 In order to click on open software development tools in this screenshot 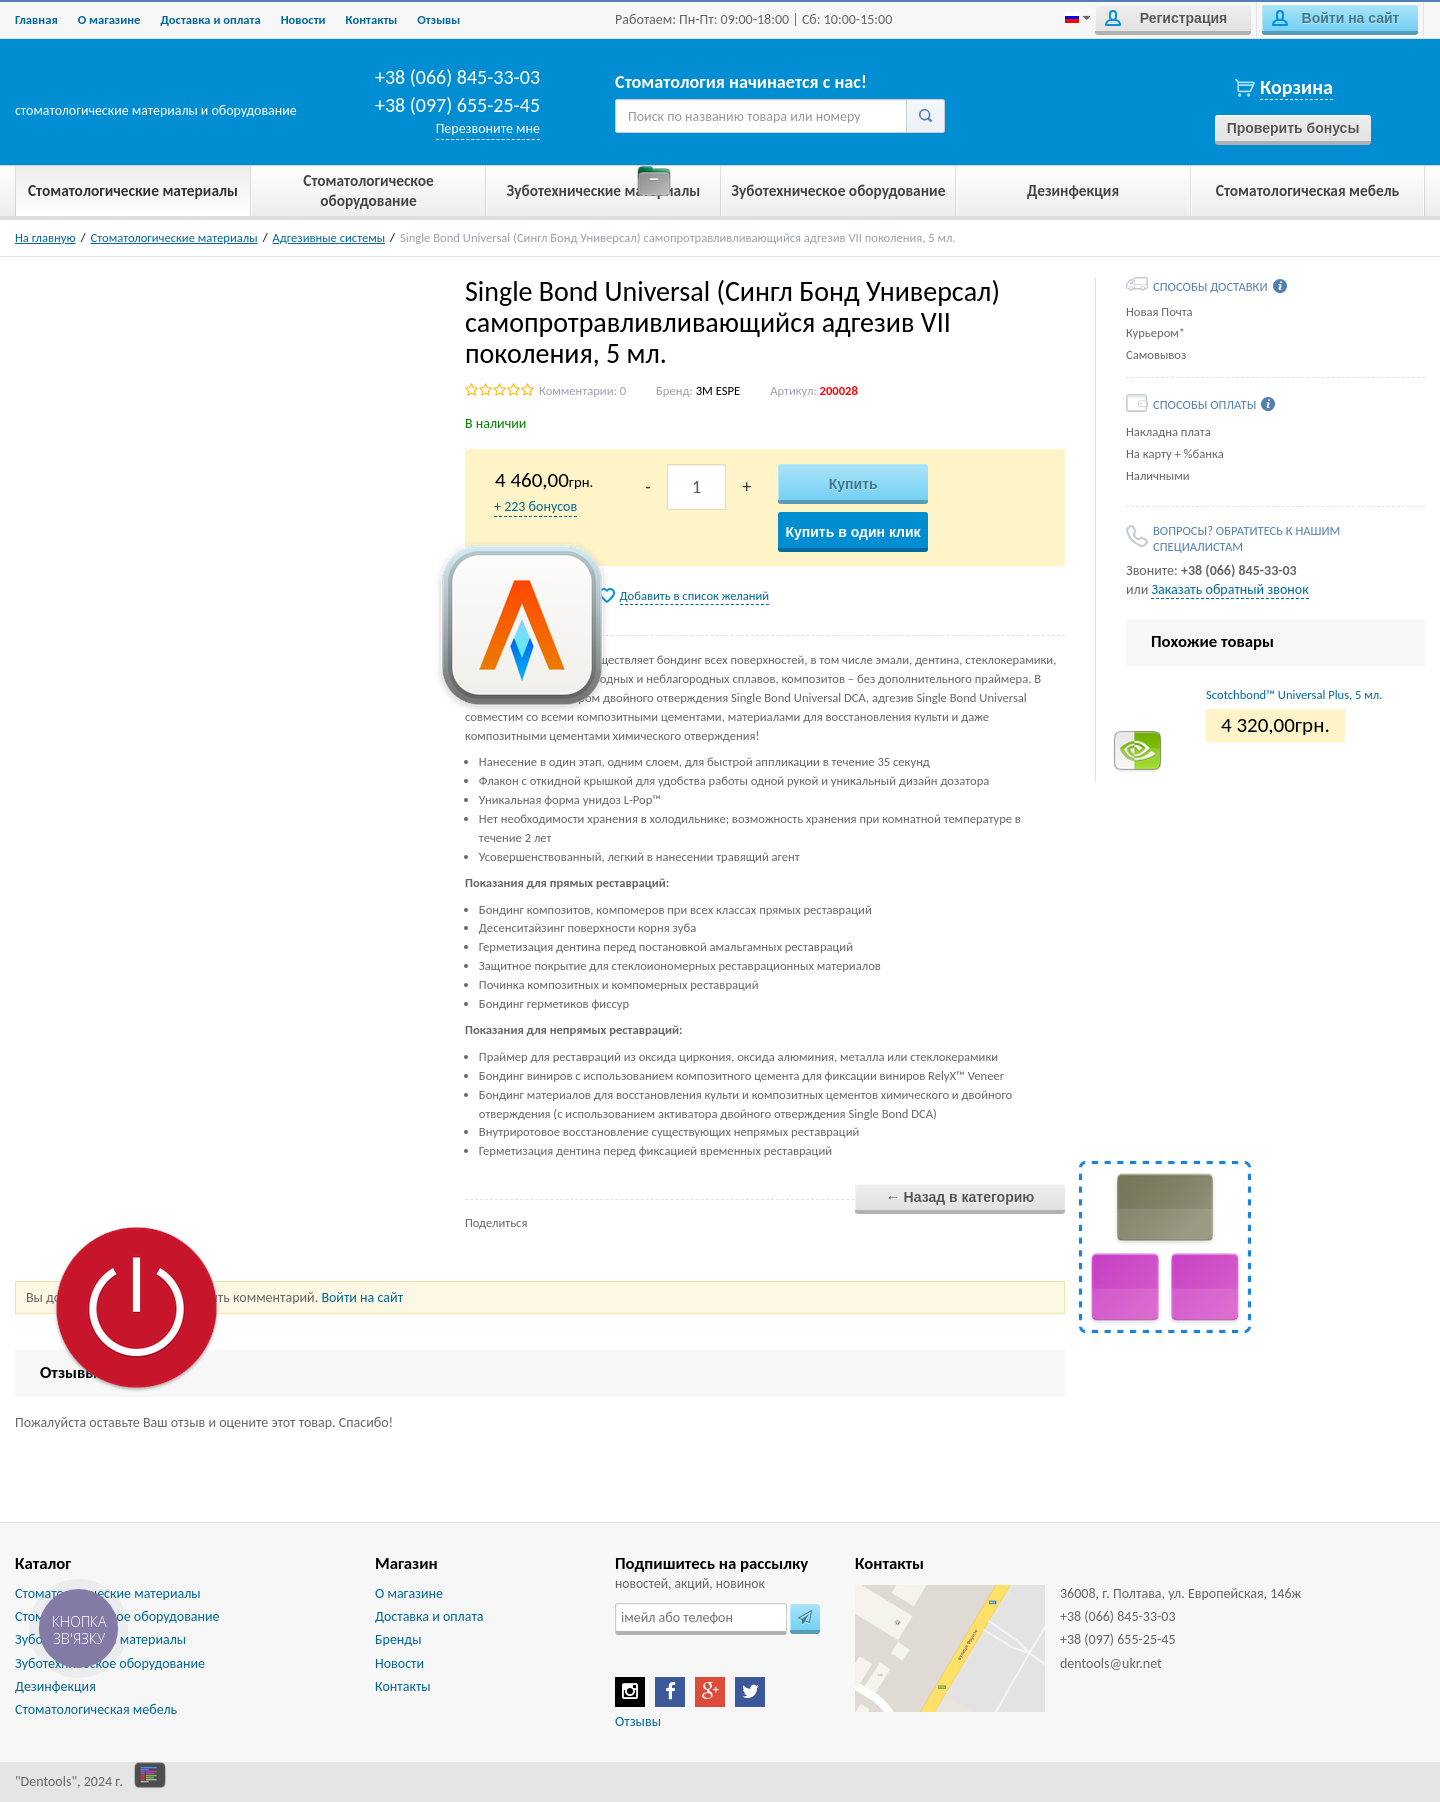, I will do `click(150, 1775)`.